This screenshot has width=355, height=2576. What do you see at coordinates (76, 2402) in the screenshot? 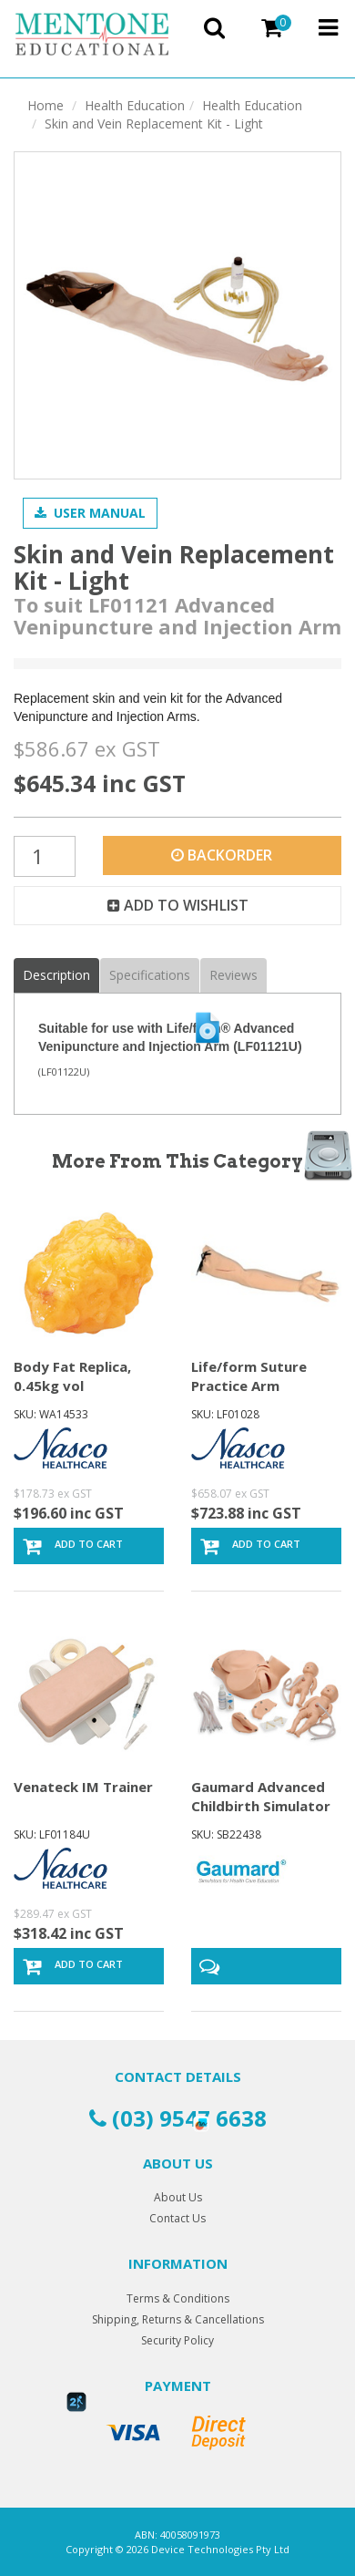
I see `launch portal 2 game` at bounding box center [76, 2402].